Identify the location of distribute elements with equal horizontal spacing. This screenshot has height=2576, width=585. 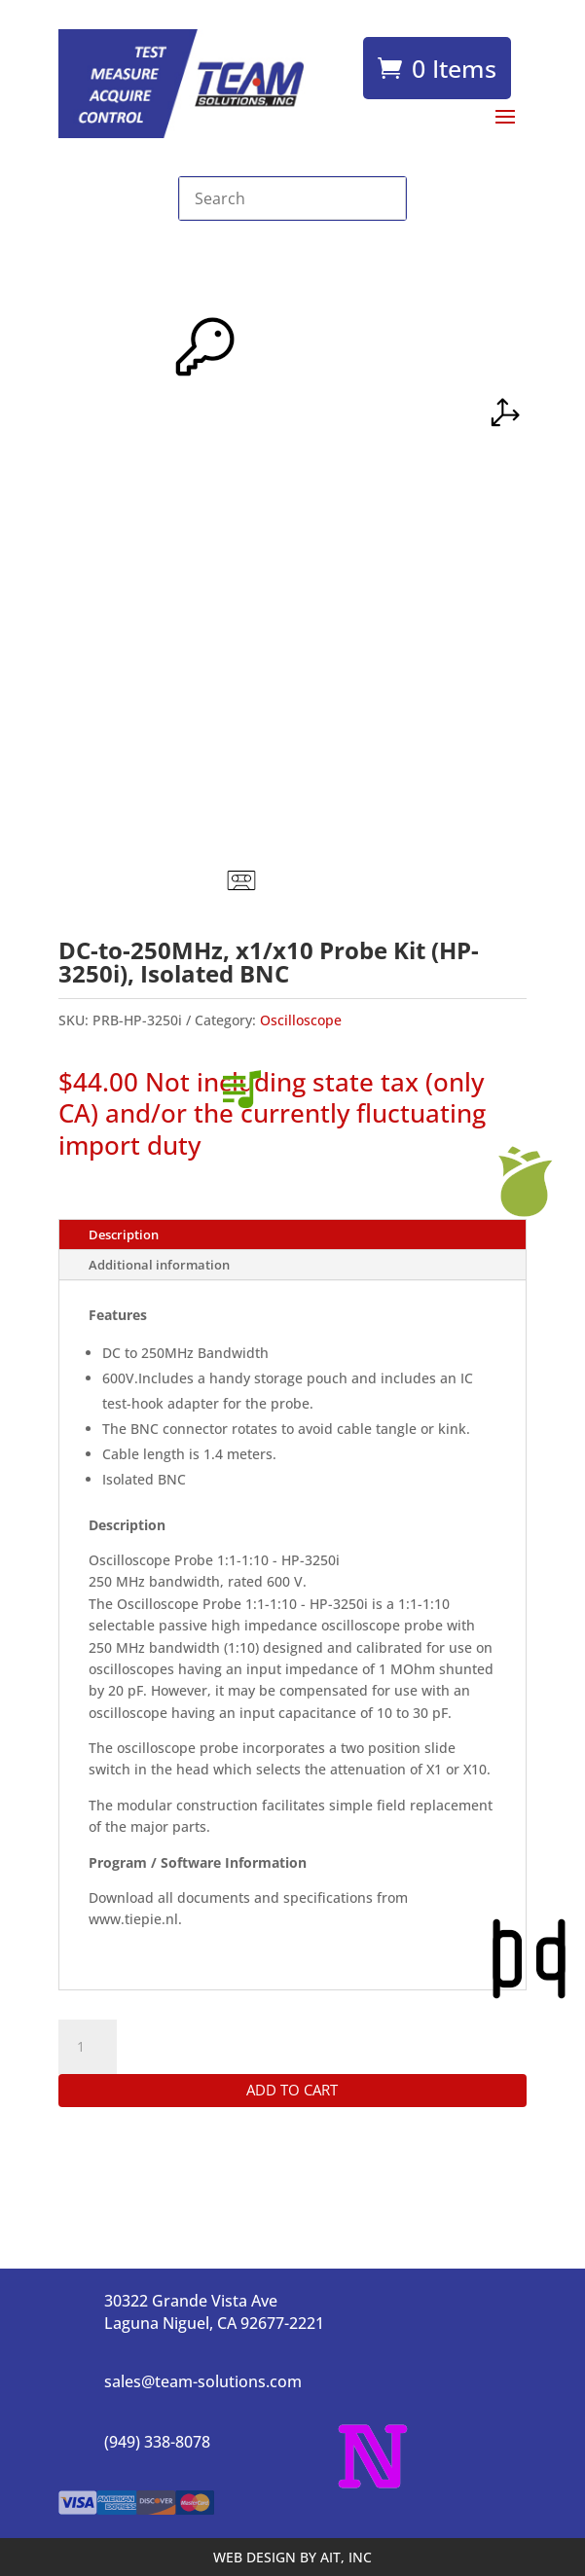
(529, 1958).